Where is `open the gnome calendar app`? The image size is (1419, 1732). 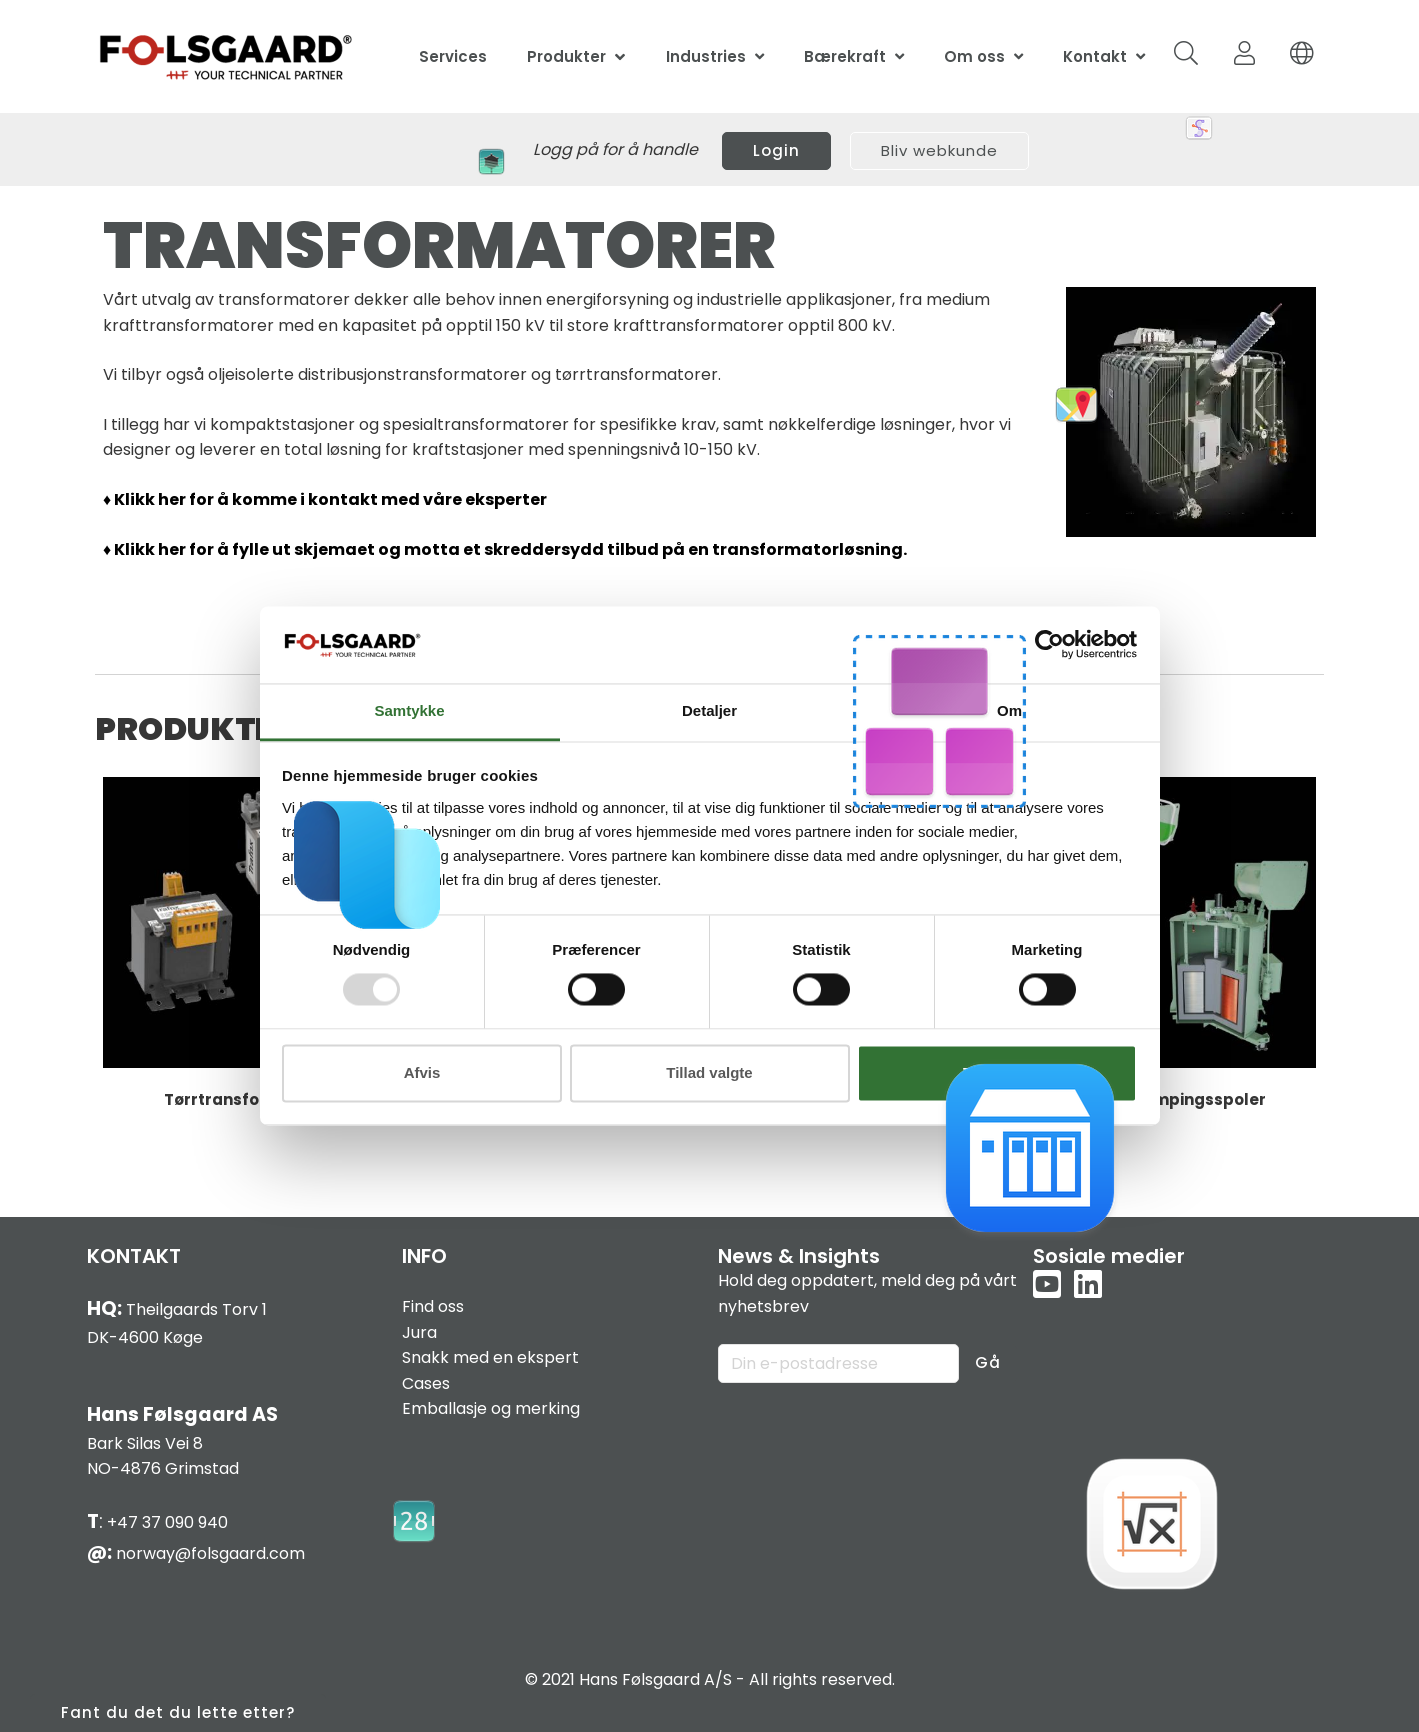 open the gnome calendar app is located at coordinates (414, 1521).